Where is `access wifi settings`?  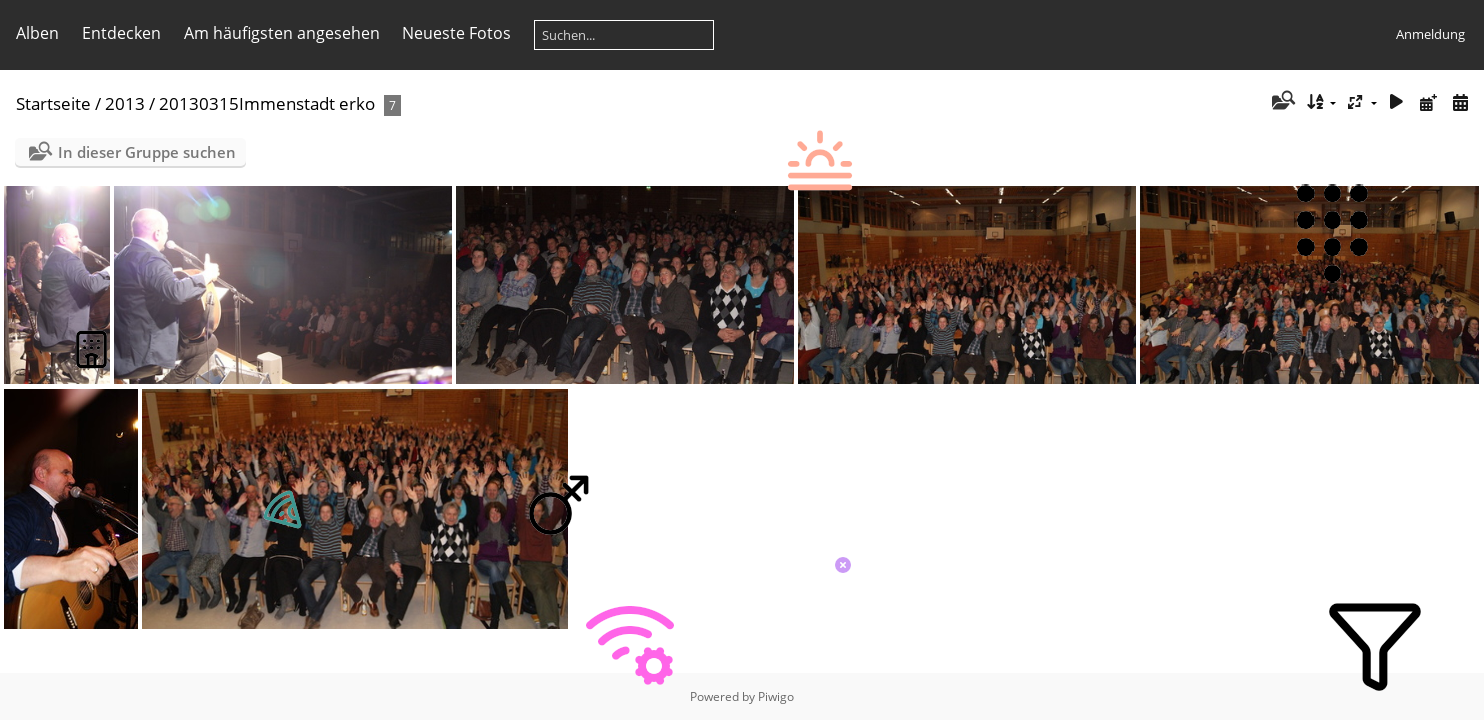
access wifi settings is located at coordinates (630, 642).